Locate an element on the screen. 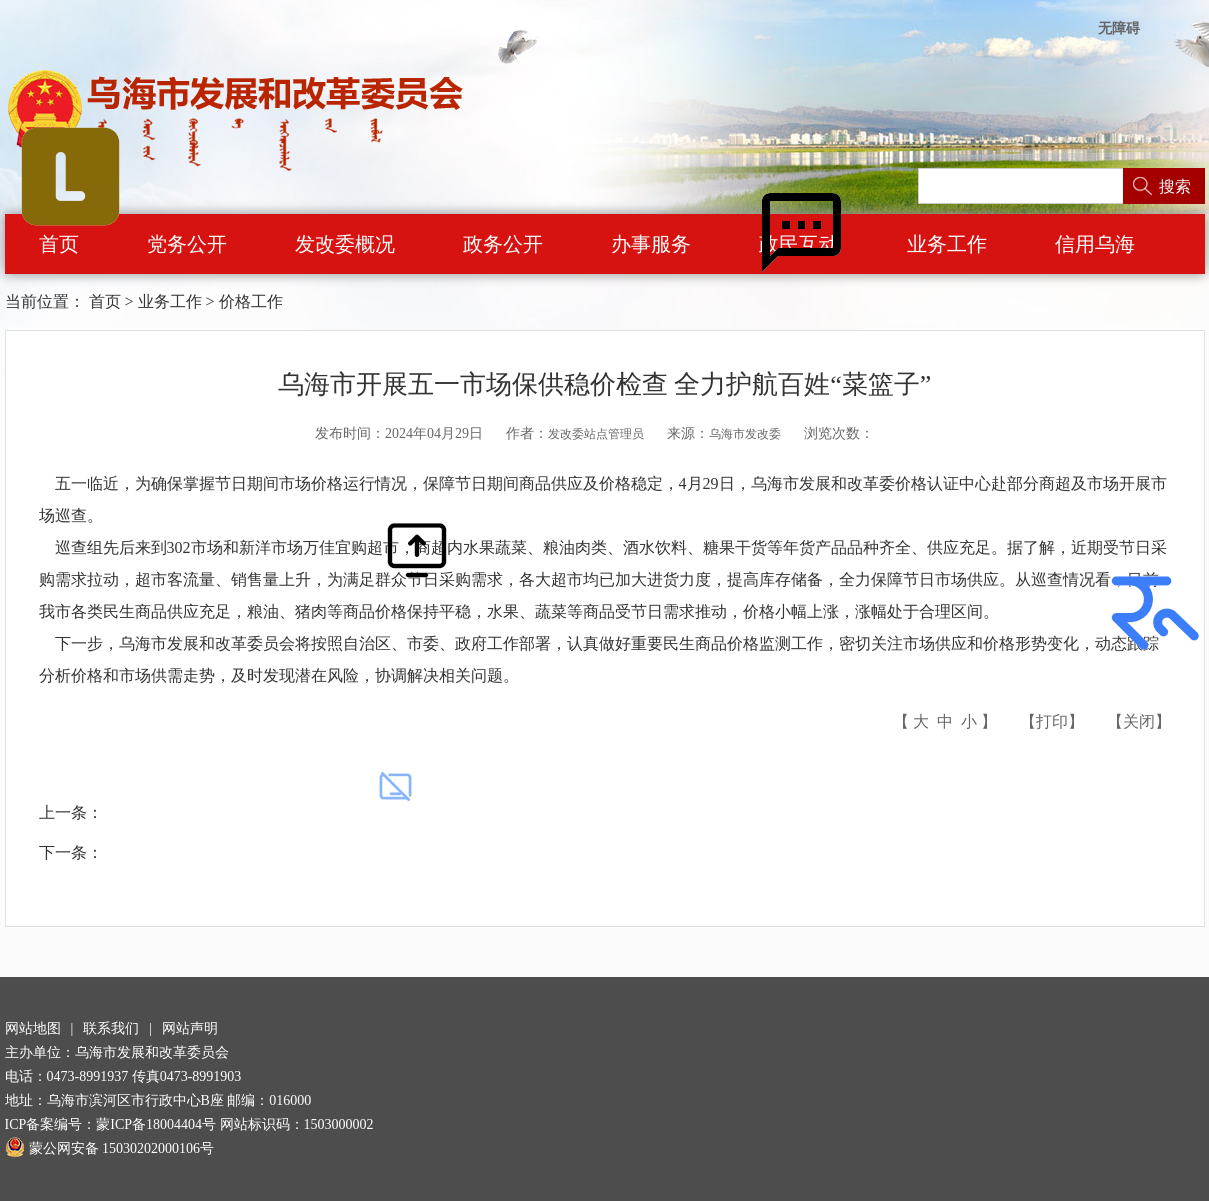 The width and height of the screenshot is (1209, 1201). open text messaging app is located at coordinates (801, 232).